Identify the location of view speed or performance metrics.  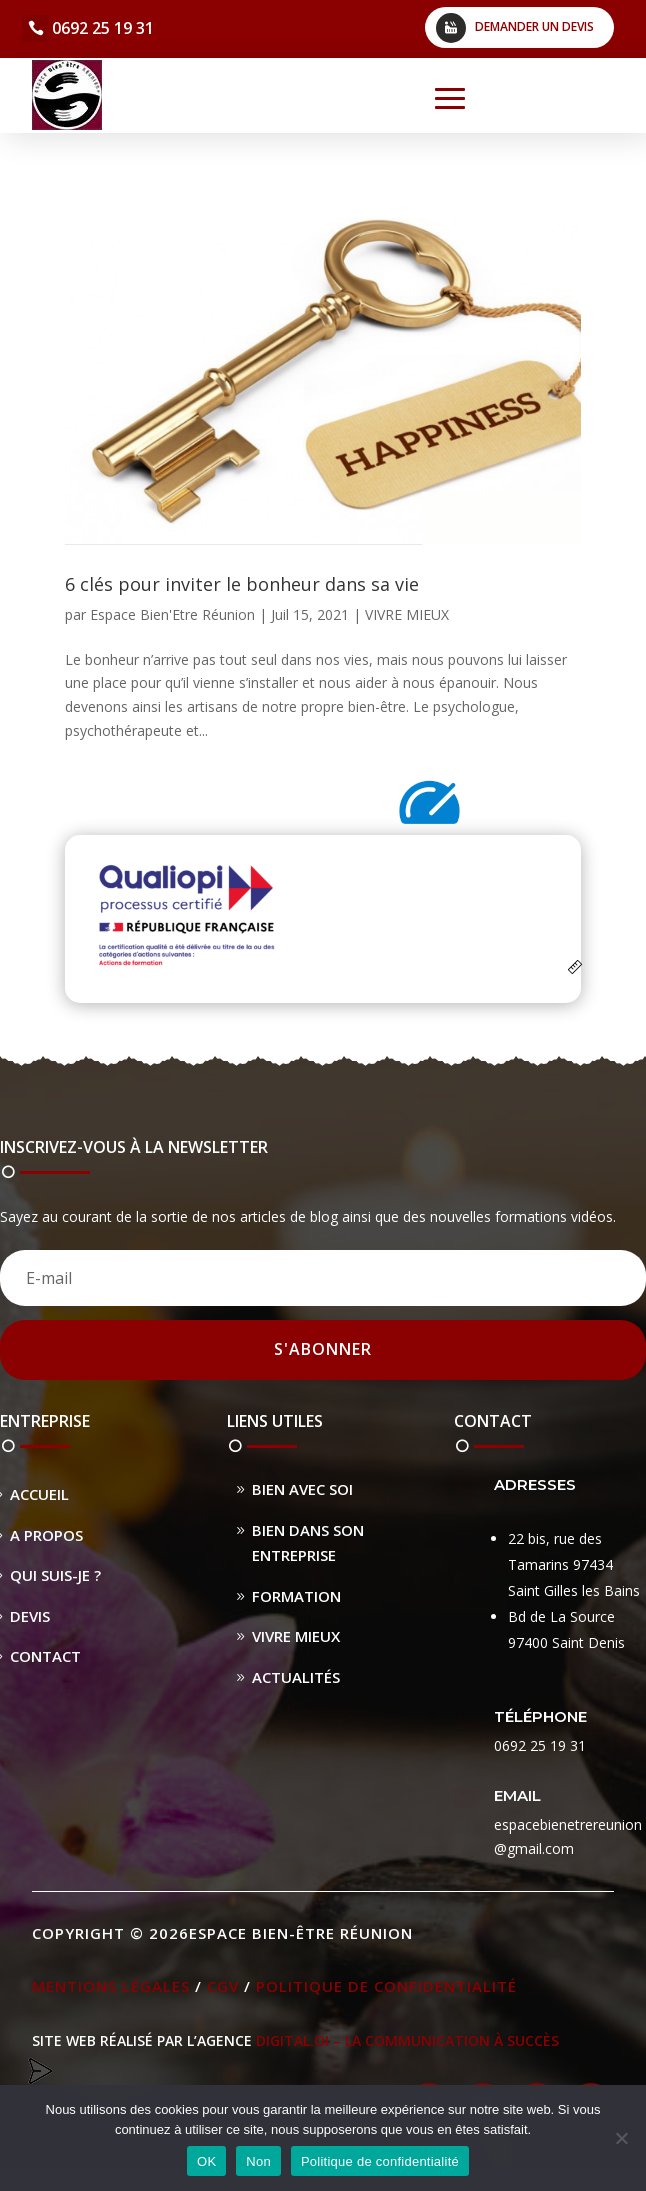
(429, 804).